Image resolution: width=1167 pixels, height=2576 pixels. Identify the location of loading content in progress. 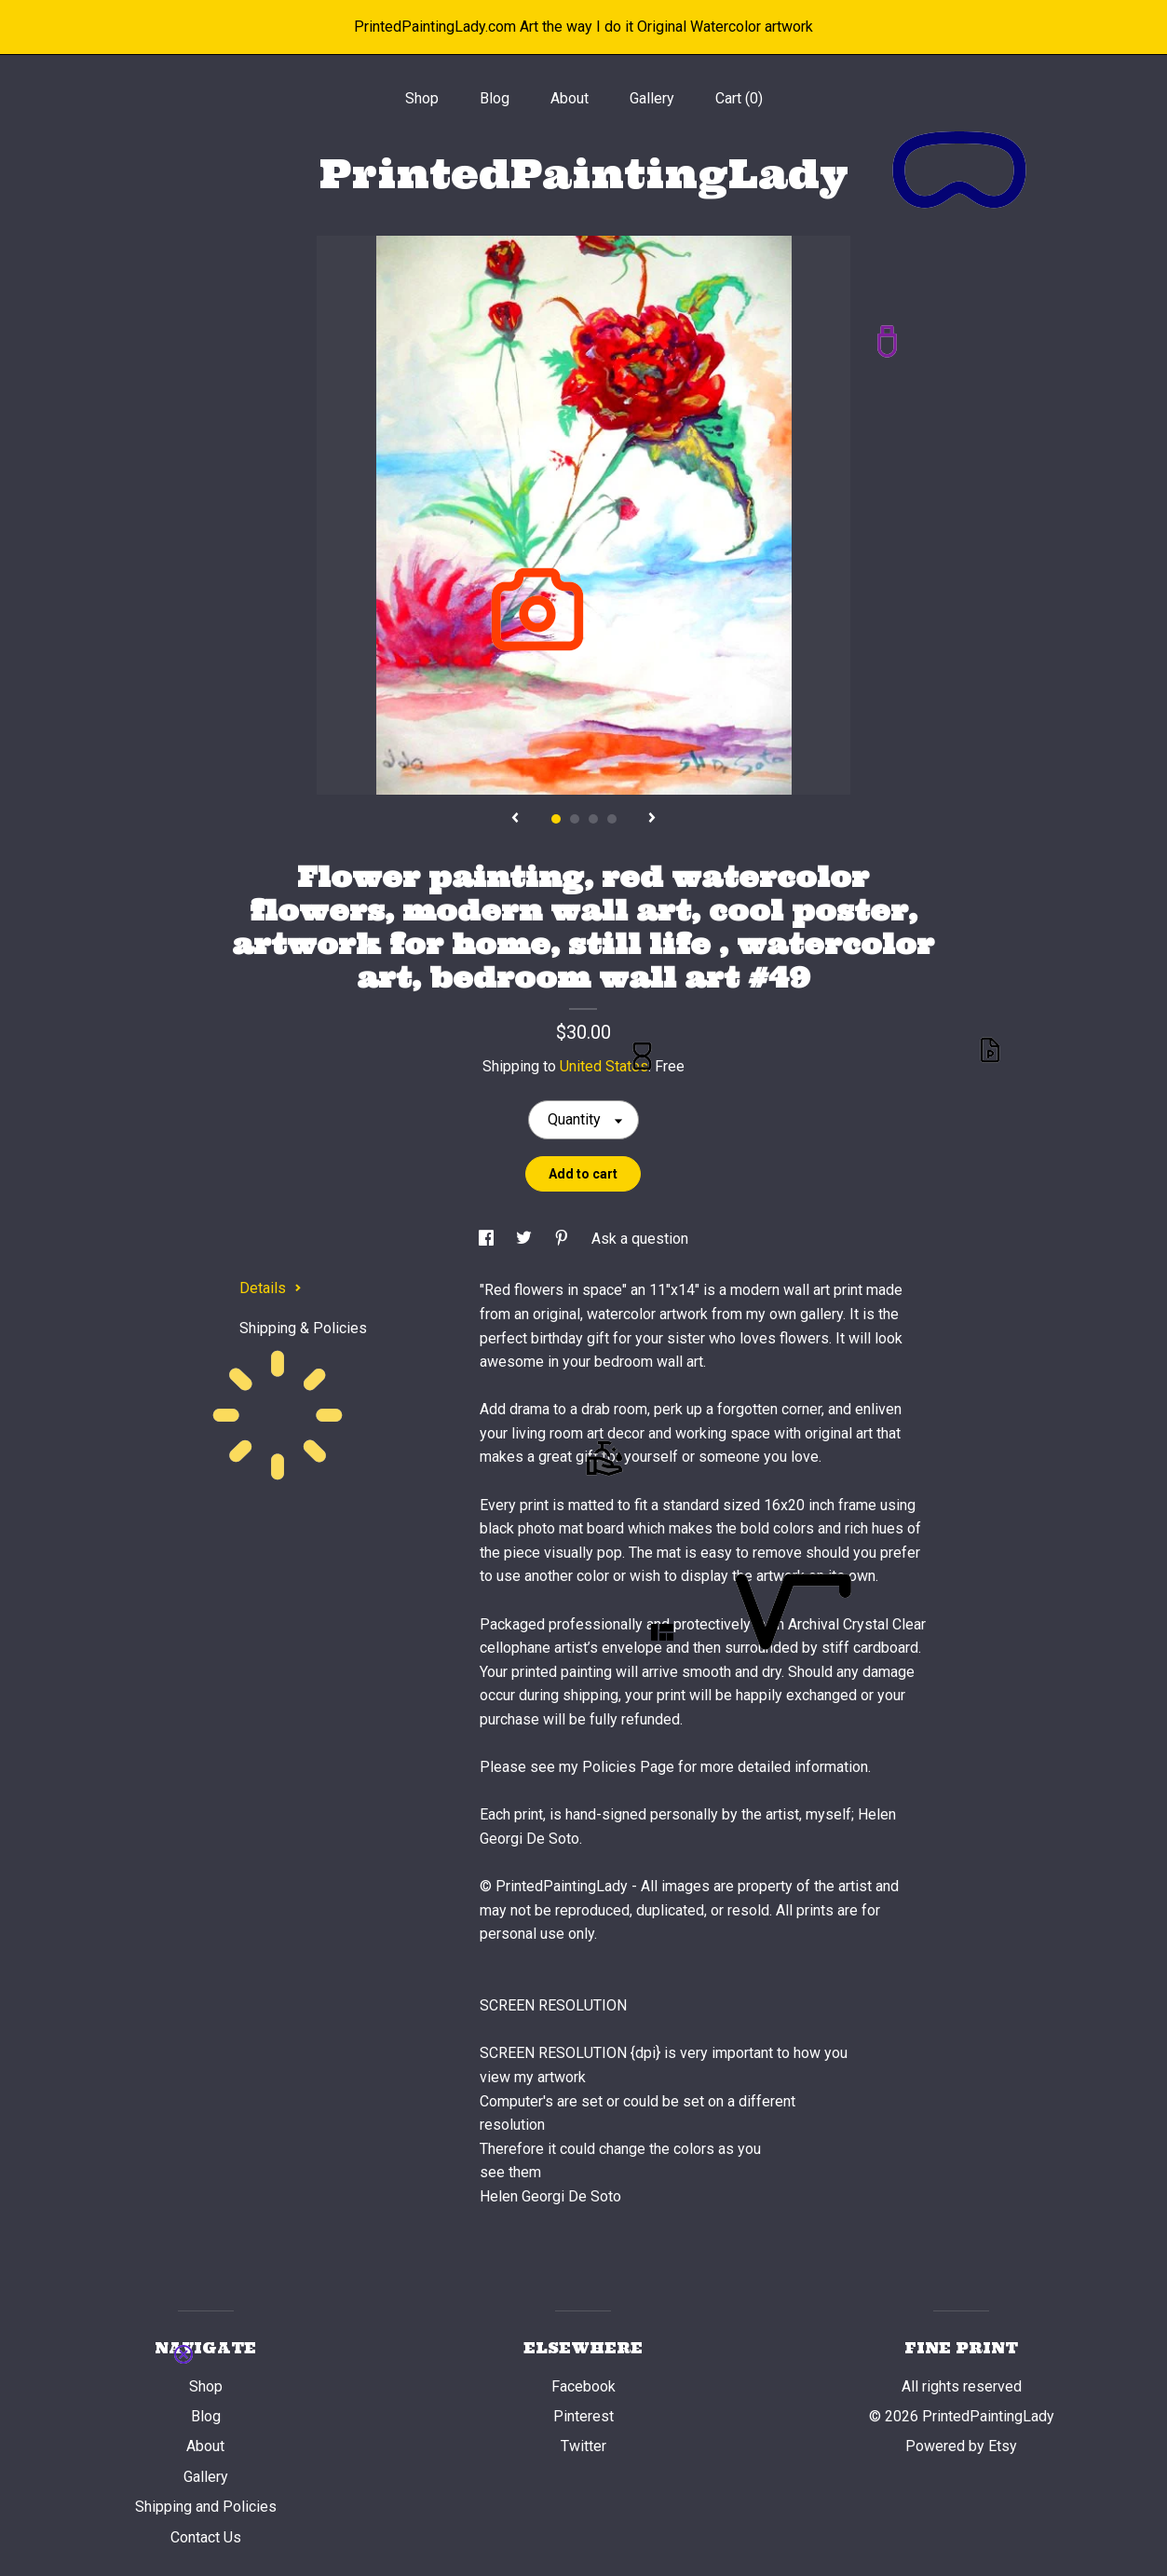
(278, 1415).